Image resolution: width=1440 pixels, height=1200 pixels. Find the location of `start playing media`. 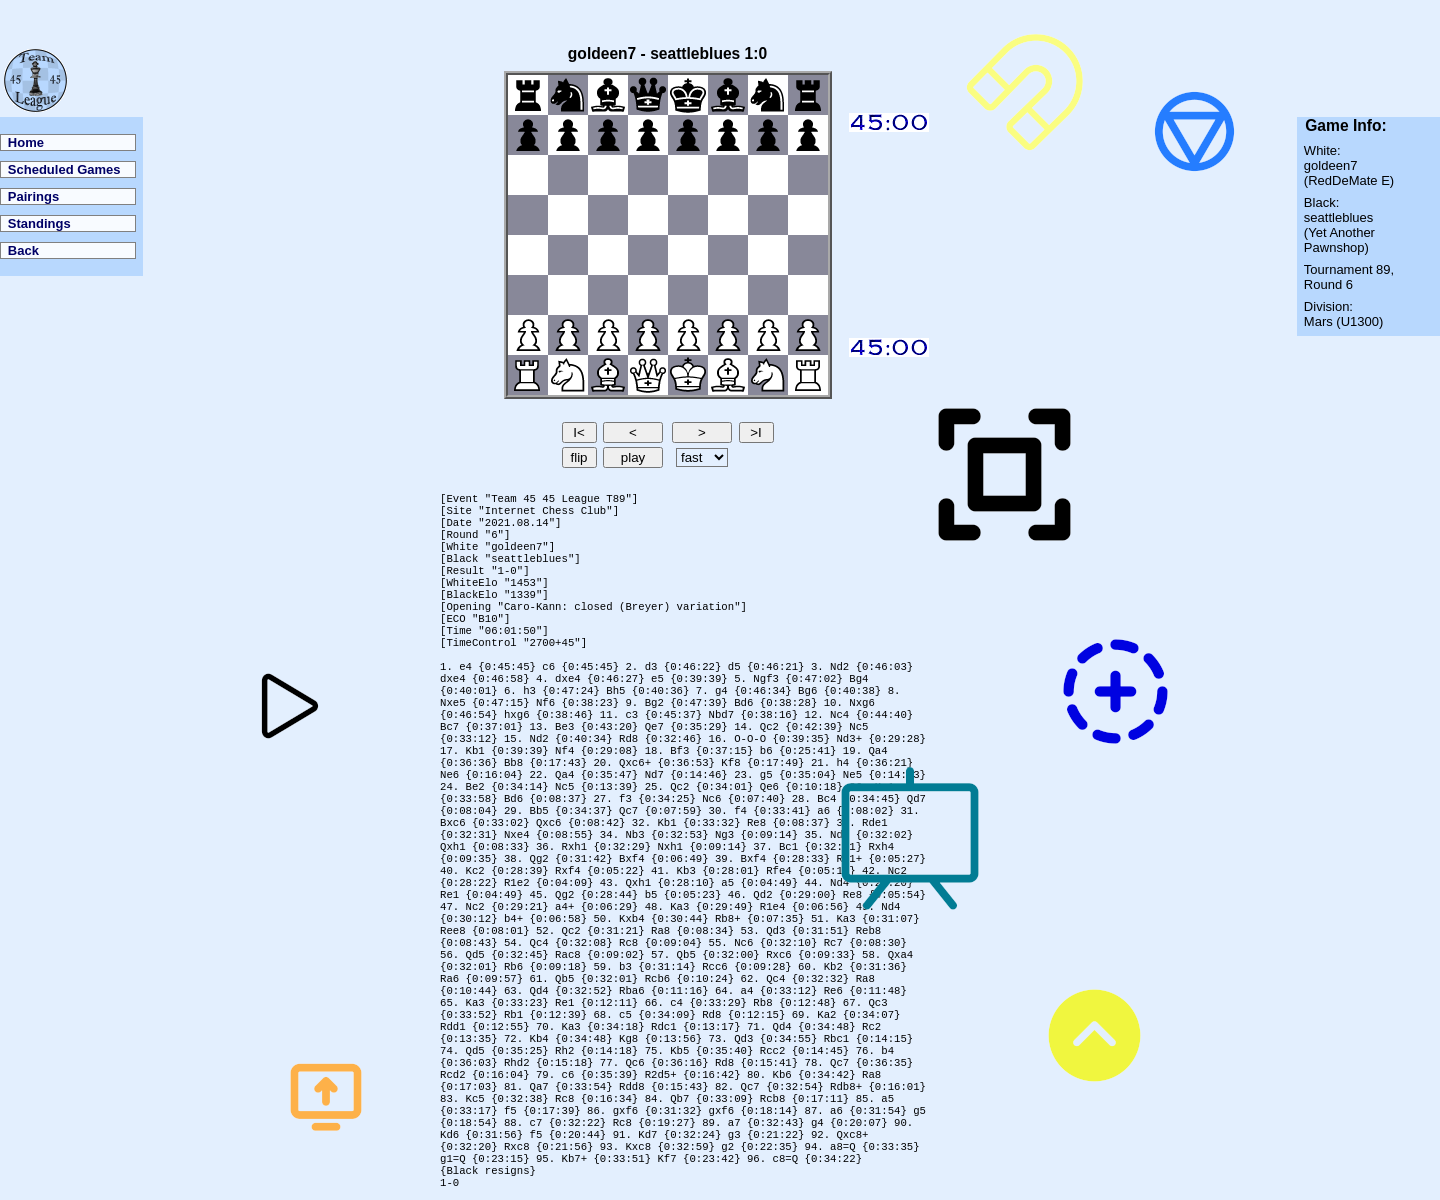

start playing media is located at coordinates (290, 706).